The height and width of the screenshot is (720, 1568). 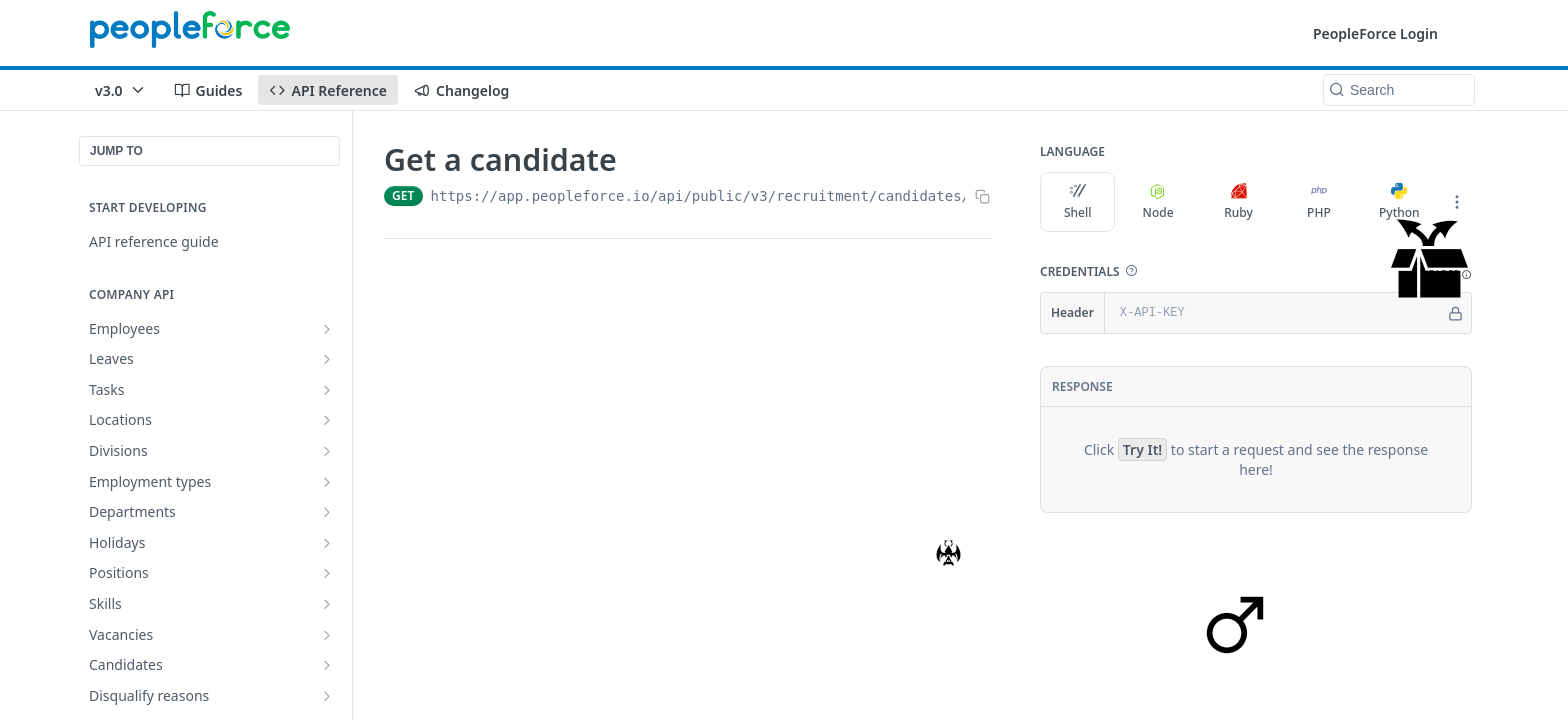 I want to click on indicates male gender option, so click(x=1235, y=625).